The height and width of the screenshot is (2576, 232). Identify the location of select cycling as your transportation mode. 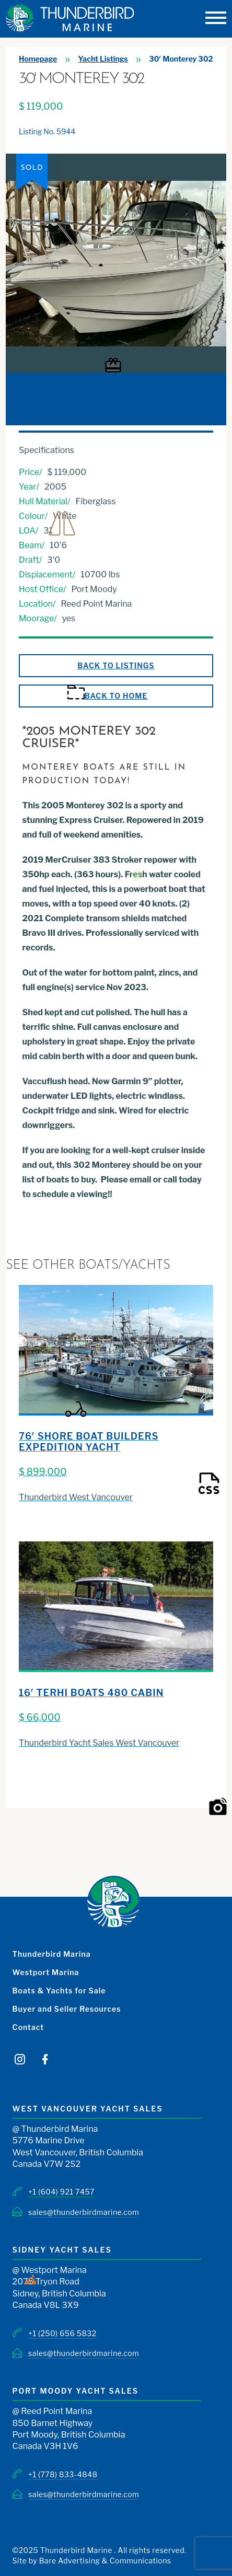
(30, 2279).